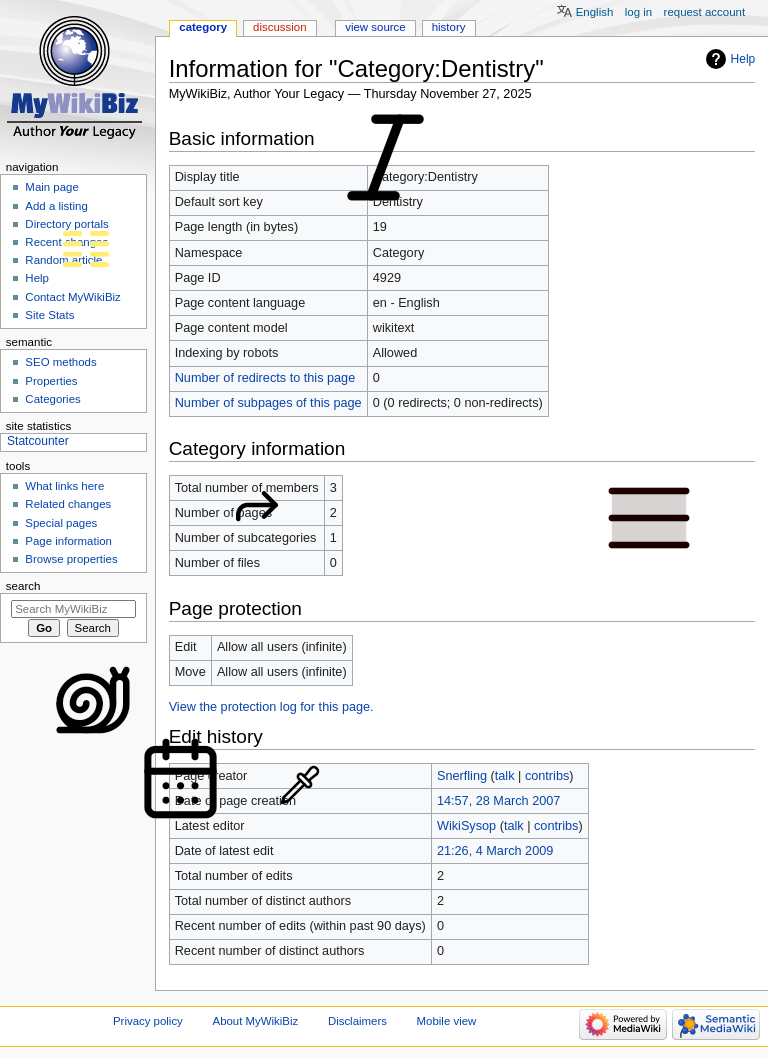 The height and width of the screenshot is (1058, 768). I want to click on pick a color from the screen, so click(300, 785).